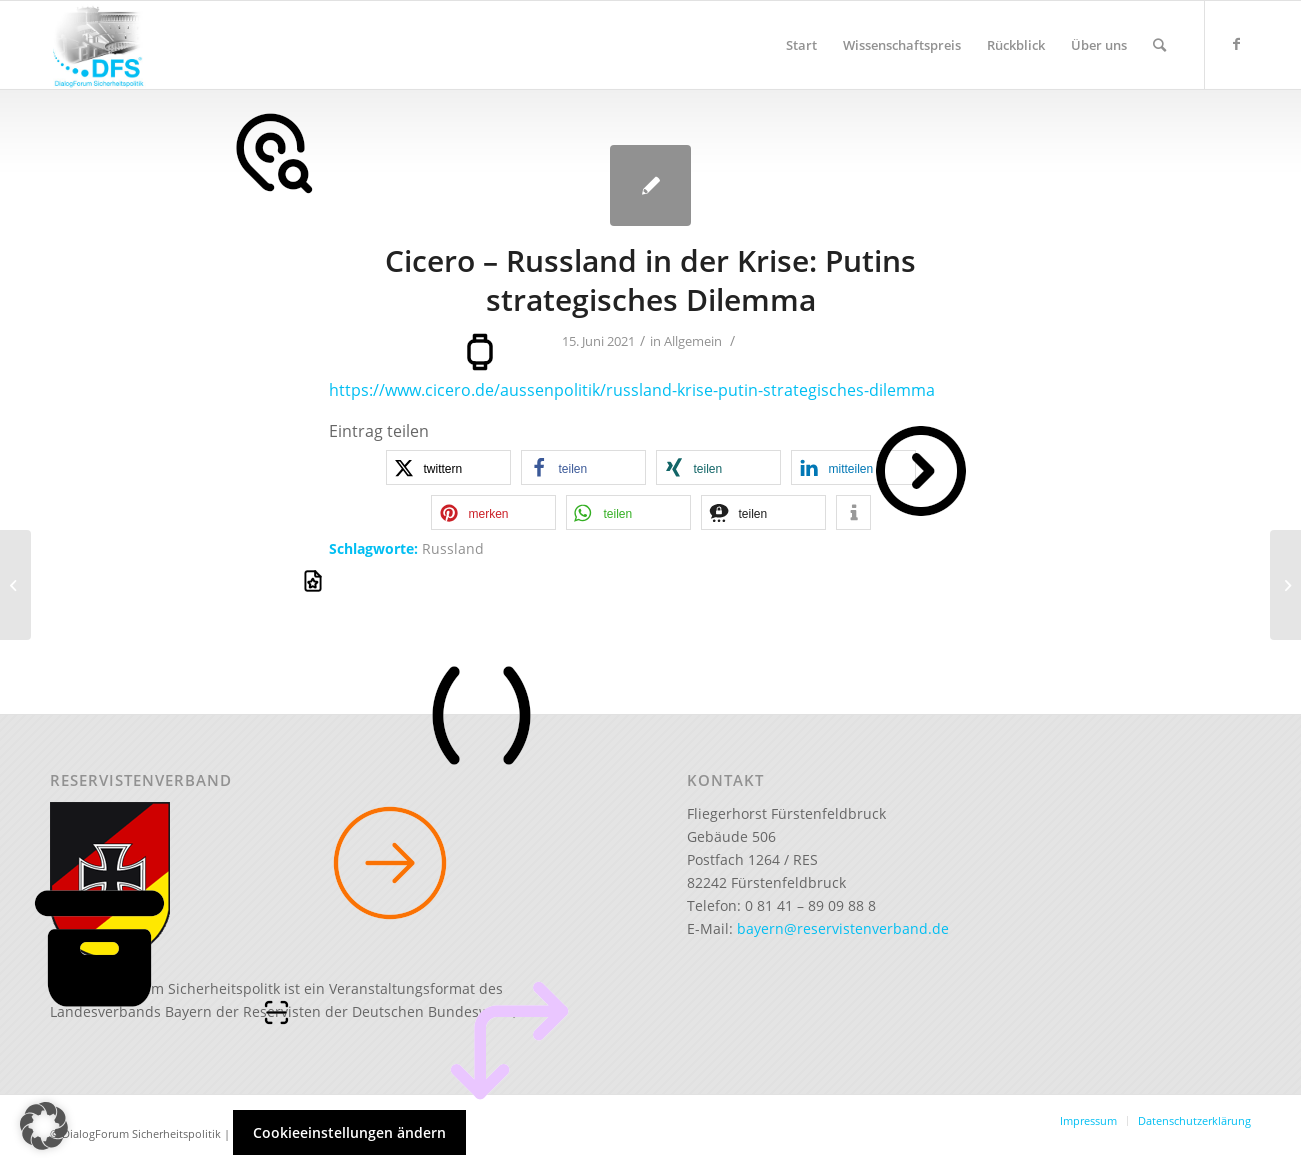 The width and height of the screenshot is (1301, 1170). Describe the element at coordinates (270, 151) in the screenshot. I see `search for a location on the map` at that location.